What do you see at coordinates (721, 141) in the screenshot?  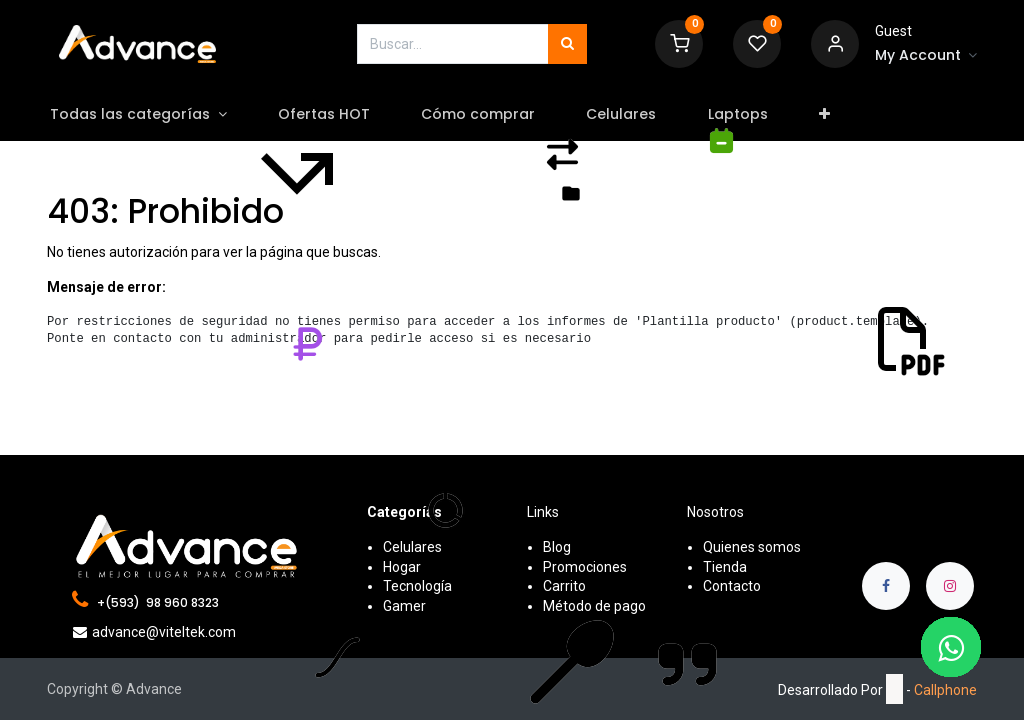 I see `remove an event from your calendar` at bounding box center [721, 141].